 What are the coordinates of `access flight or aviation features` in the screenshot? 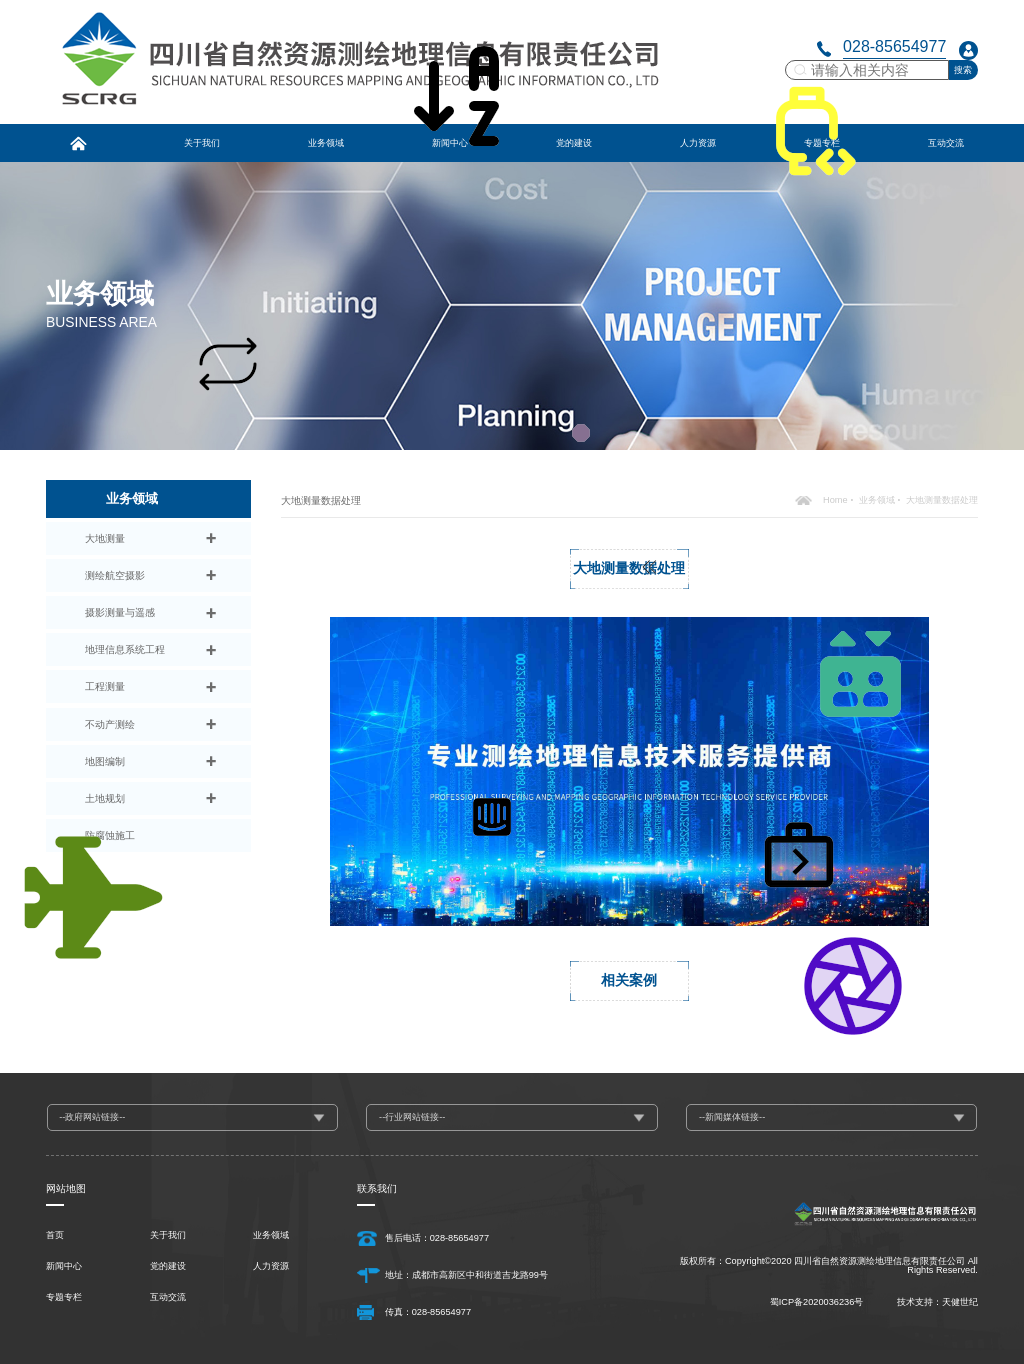 It's located at (93, 897).